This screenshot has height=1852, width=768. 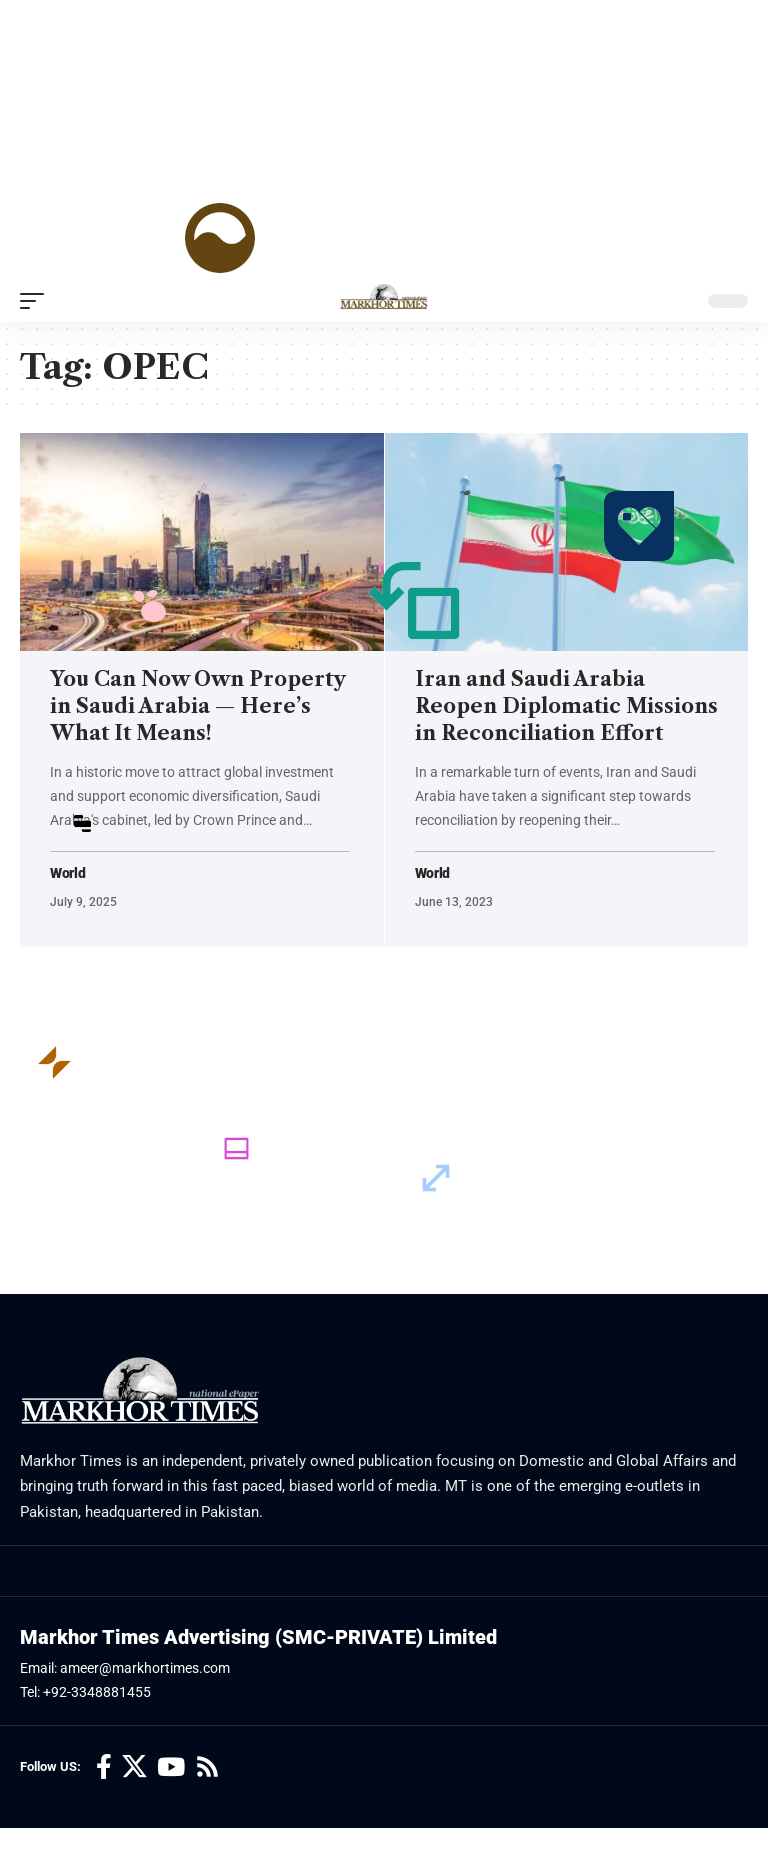 What do you see at coordinates (639, 526) in the screenshot?
I see `visit payhip website or storefront` at bounding box center [639, 526].